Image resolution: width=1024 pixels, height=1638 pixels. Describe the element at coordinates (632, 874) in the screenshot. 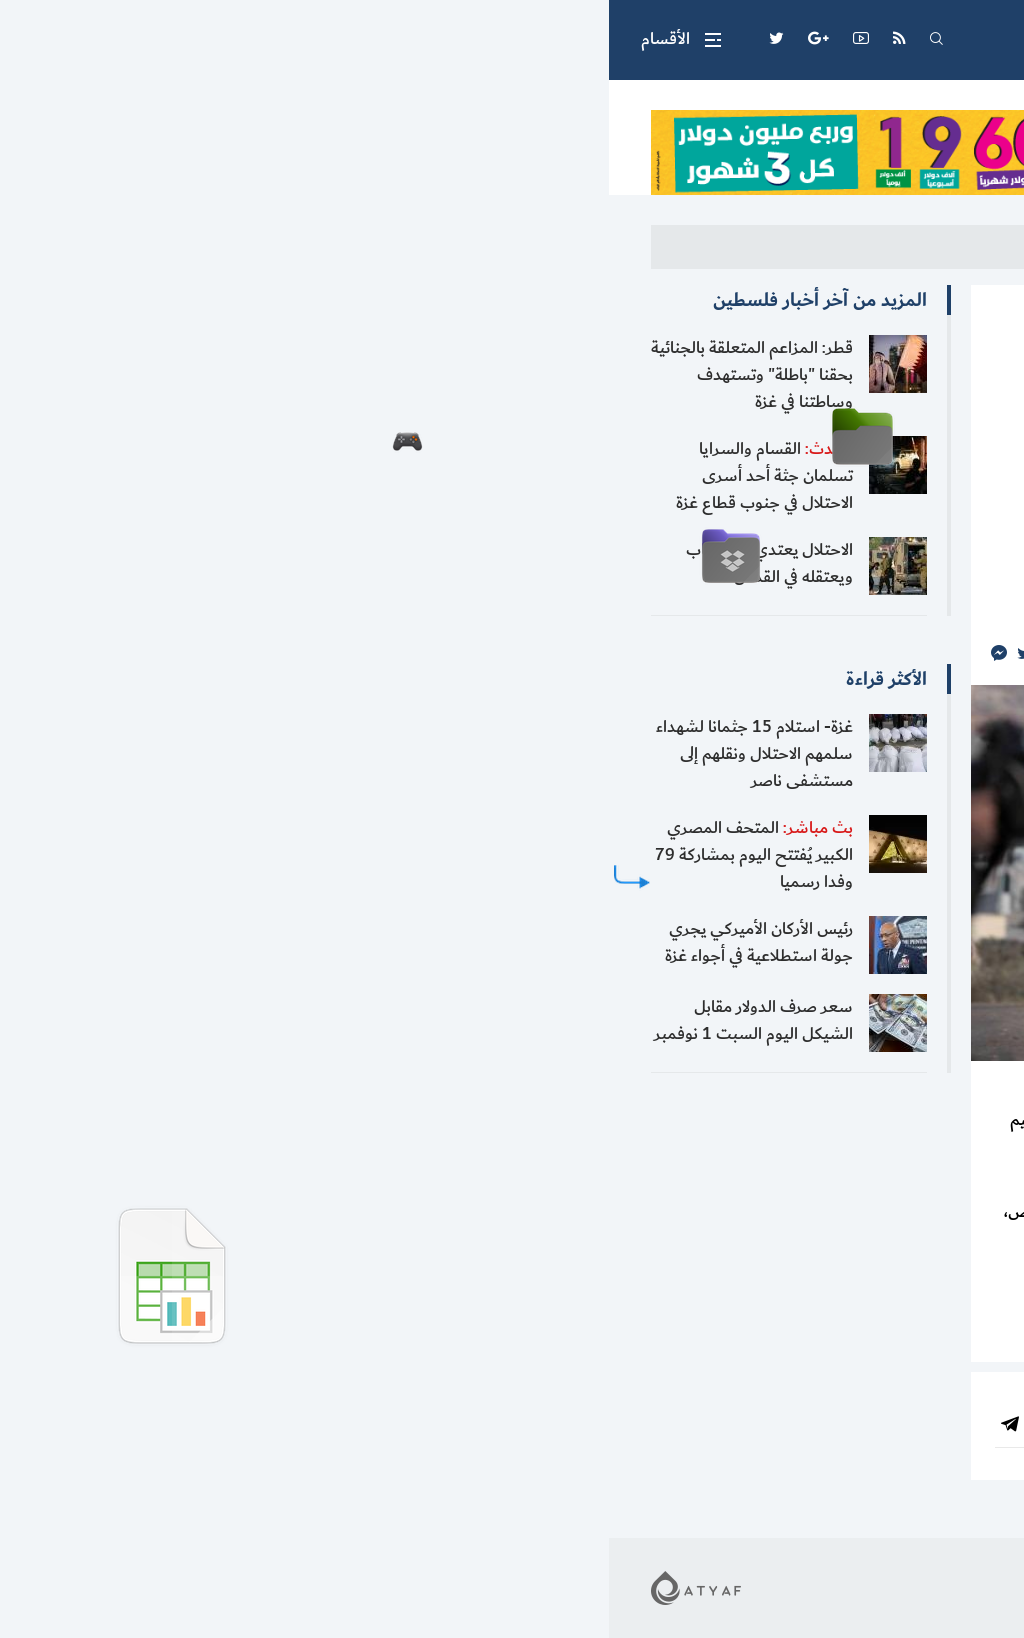

I see `forward an email to another recipient` at that location.